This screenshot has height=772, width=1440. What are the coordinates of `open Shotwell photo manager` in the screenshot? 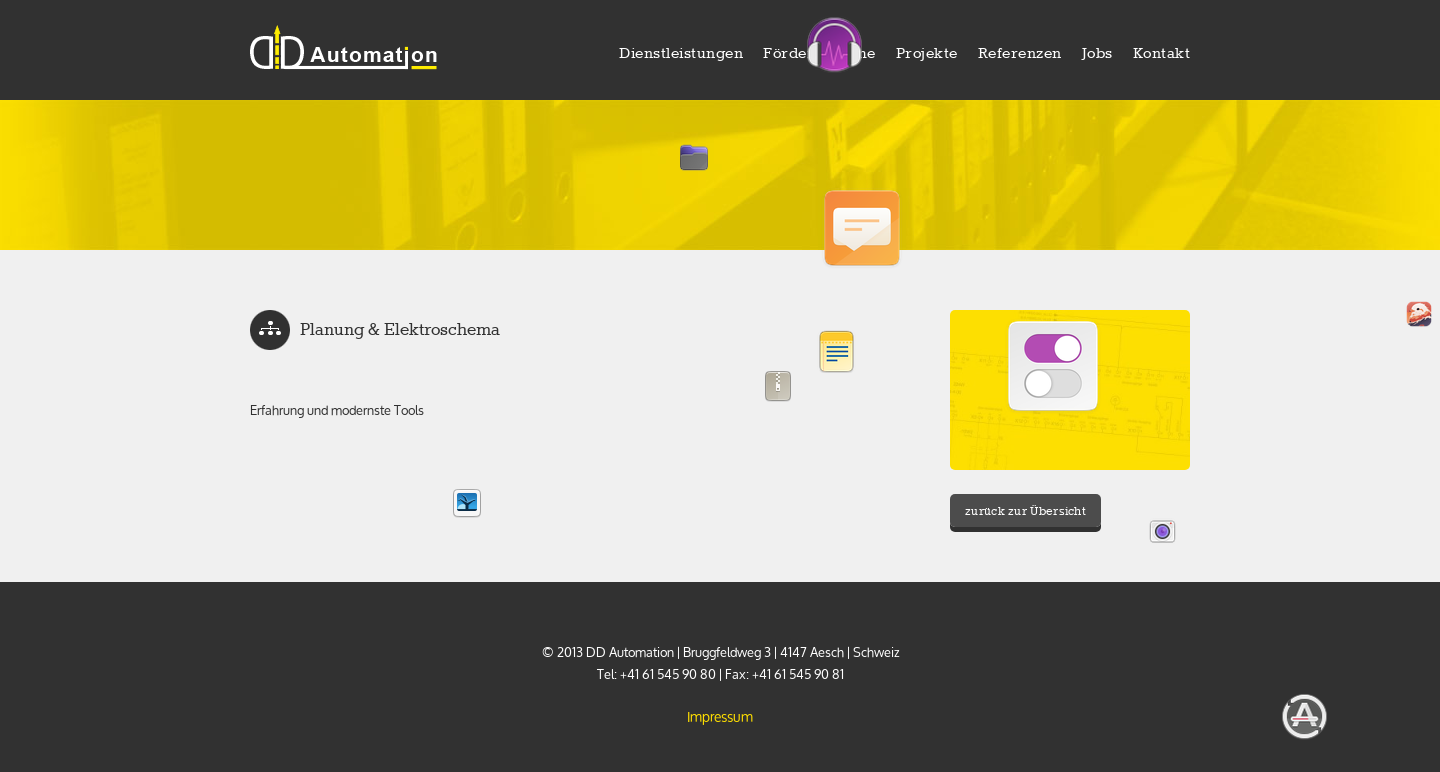 It's located at (467, 503).